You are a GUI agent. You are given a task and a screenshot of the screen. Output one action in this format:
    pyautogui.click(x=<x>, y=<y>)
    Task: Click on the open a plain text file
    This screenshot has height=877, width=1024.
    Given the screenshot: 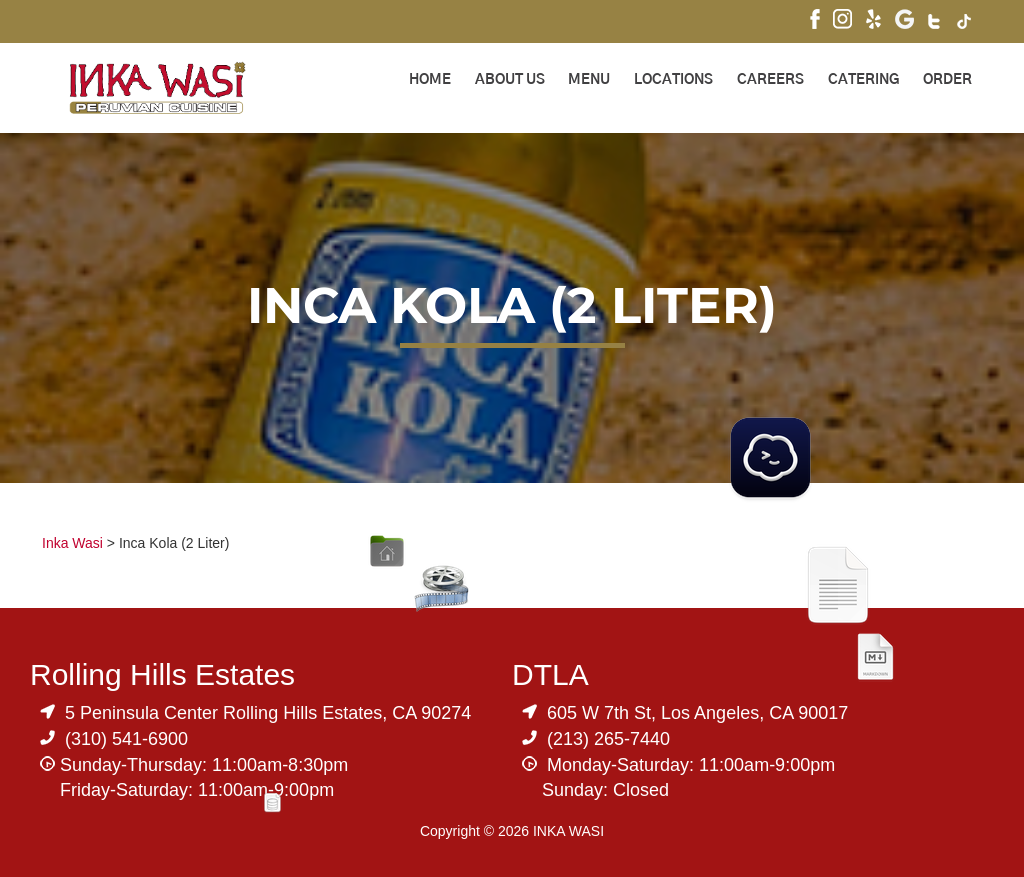 What is the action you would take?
    pyautogui.click(x=838, y=585)
    